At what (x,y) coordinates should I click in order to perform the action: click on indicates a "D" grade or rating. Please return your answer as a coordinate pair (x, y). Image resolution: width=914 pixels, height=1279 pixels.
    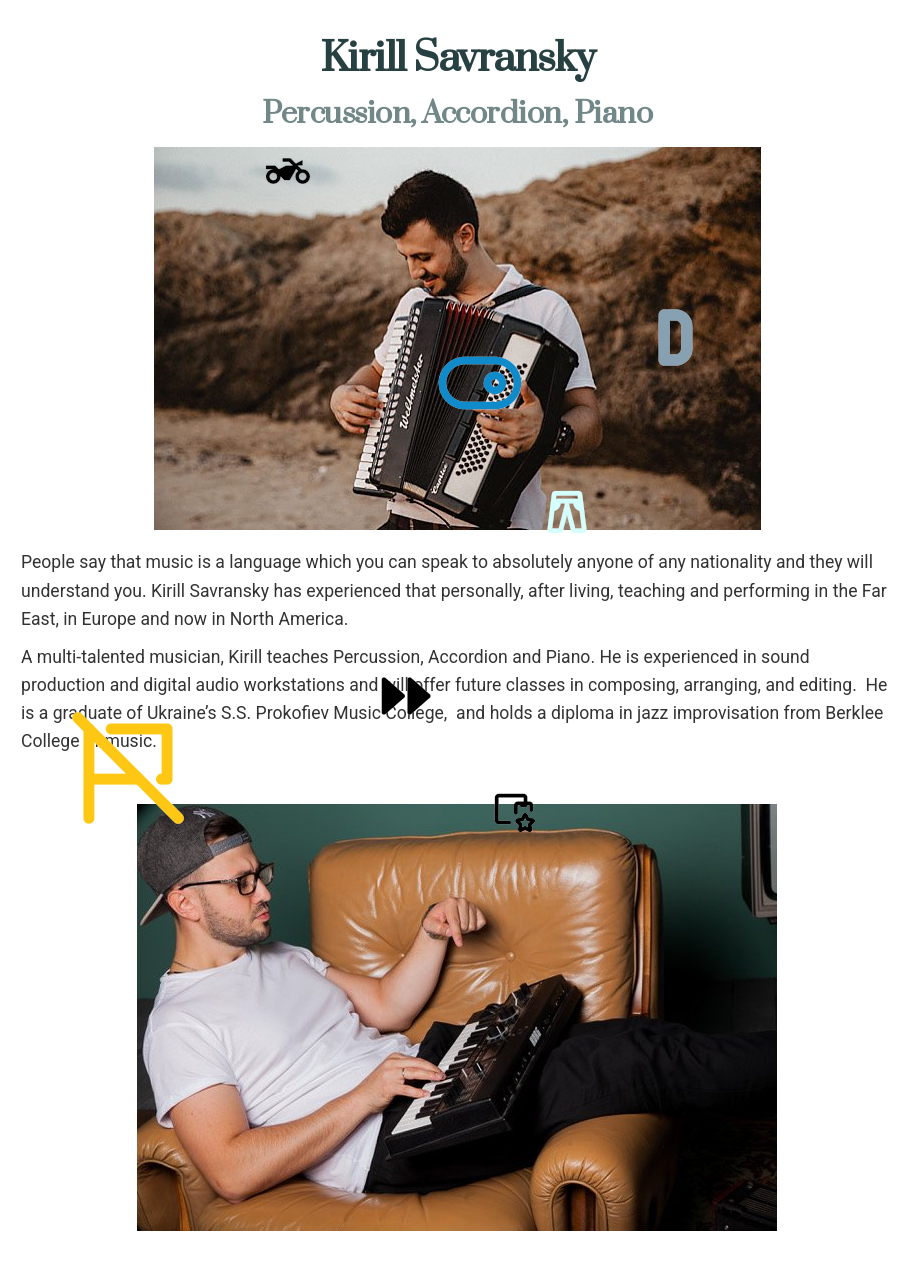
    Looking at the image, I should click on (675, 337).